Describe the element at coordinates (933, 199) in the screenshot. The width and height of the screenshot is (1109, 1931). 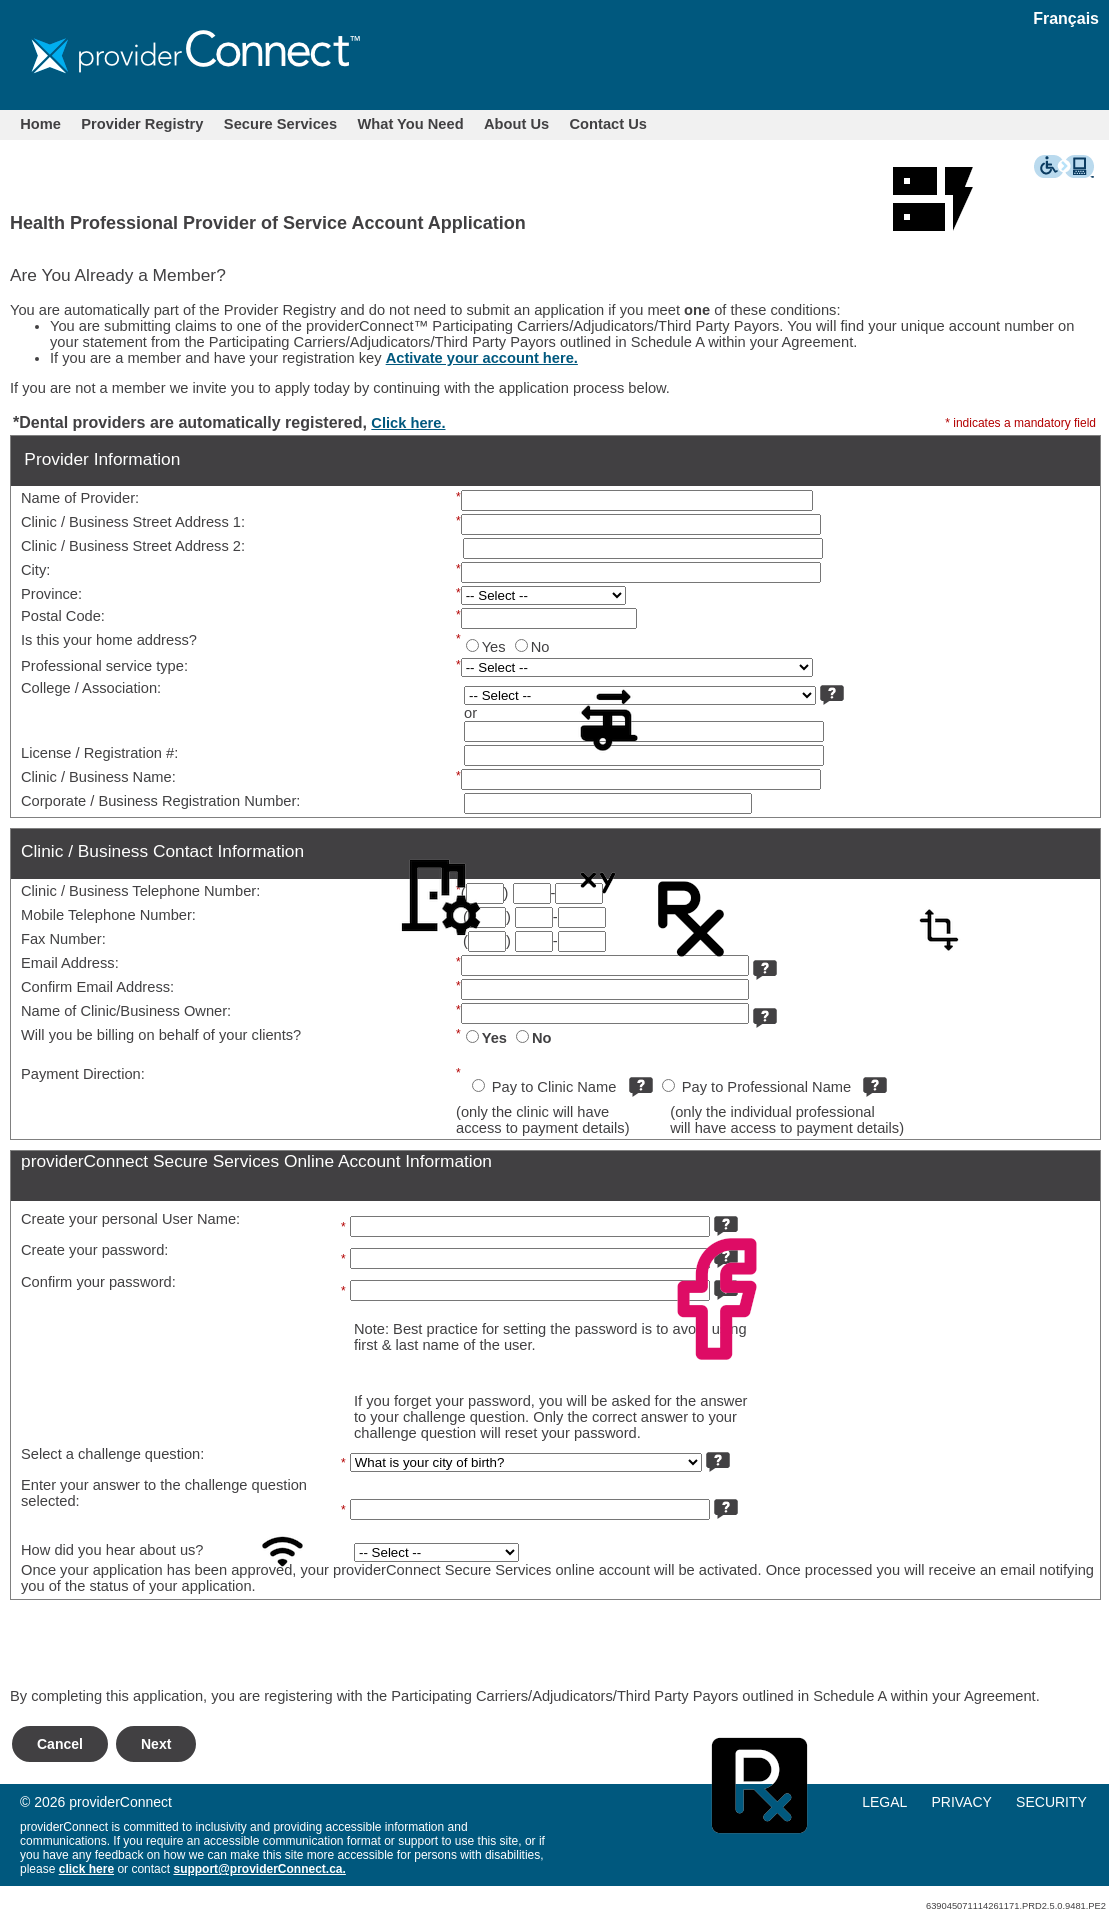
I see `access dynamic form builder` at that location.